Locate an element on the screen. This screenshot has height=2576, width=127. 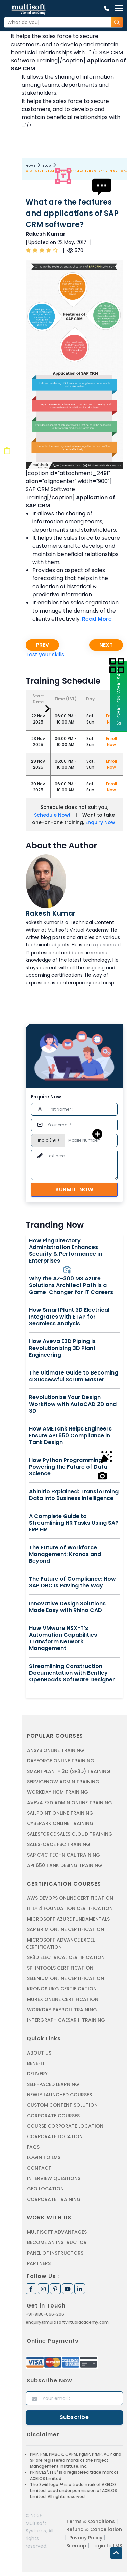
navigate to the next item or screen is located at coordinates (47, 709).